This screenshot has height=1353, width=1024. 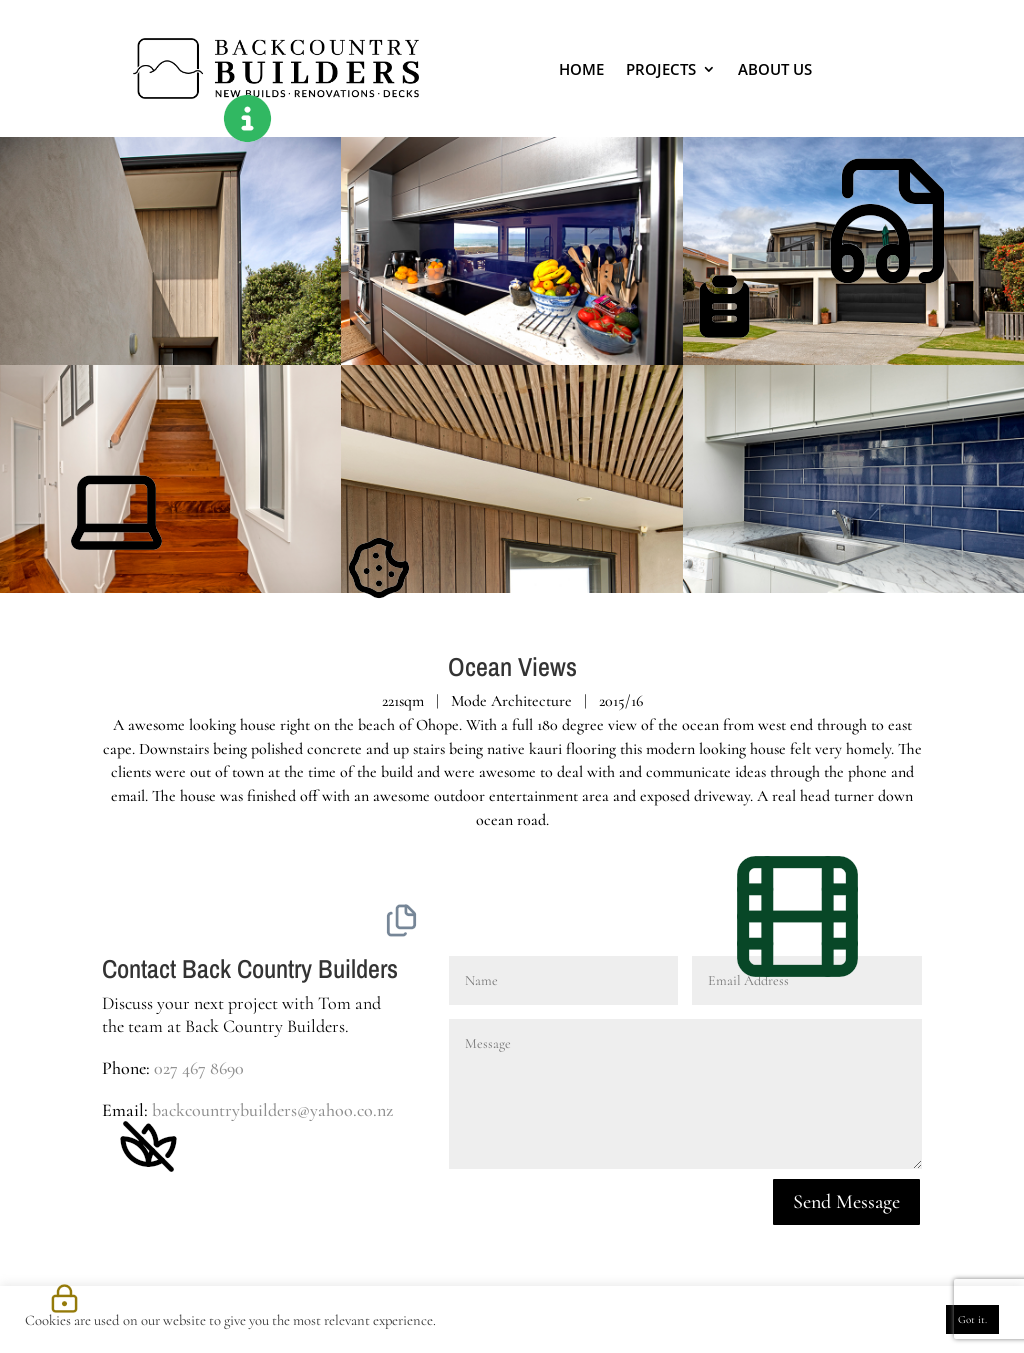 What do you see at coordinates (379, 568) in the screenshot?
I see `manage cookie preferences` at bounding box center [379, 568].